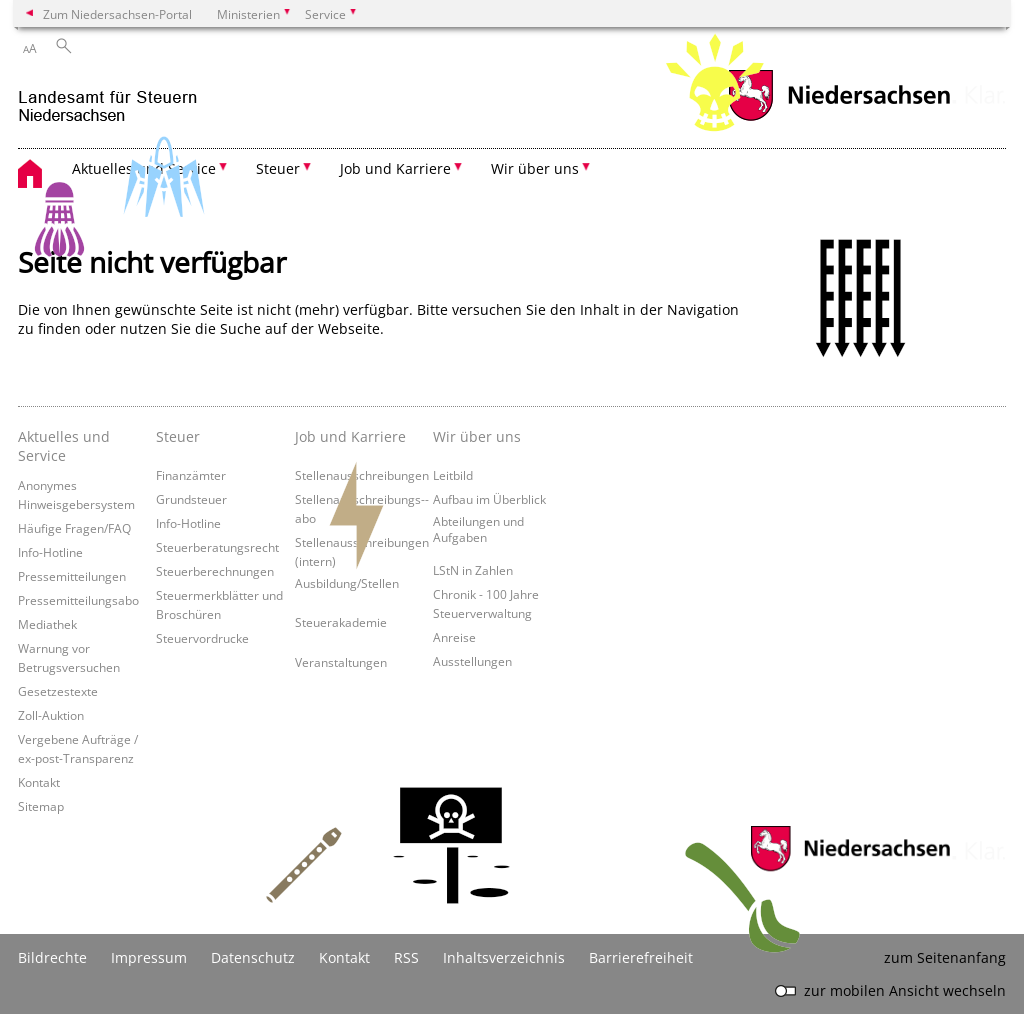  Describe the element at coordinates (859, 297) in the screenshot. I see `access castle or fortress defenses` at that location.